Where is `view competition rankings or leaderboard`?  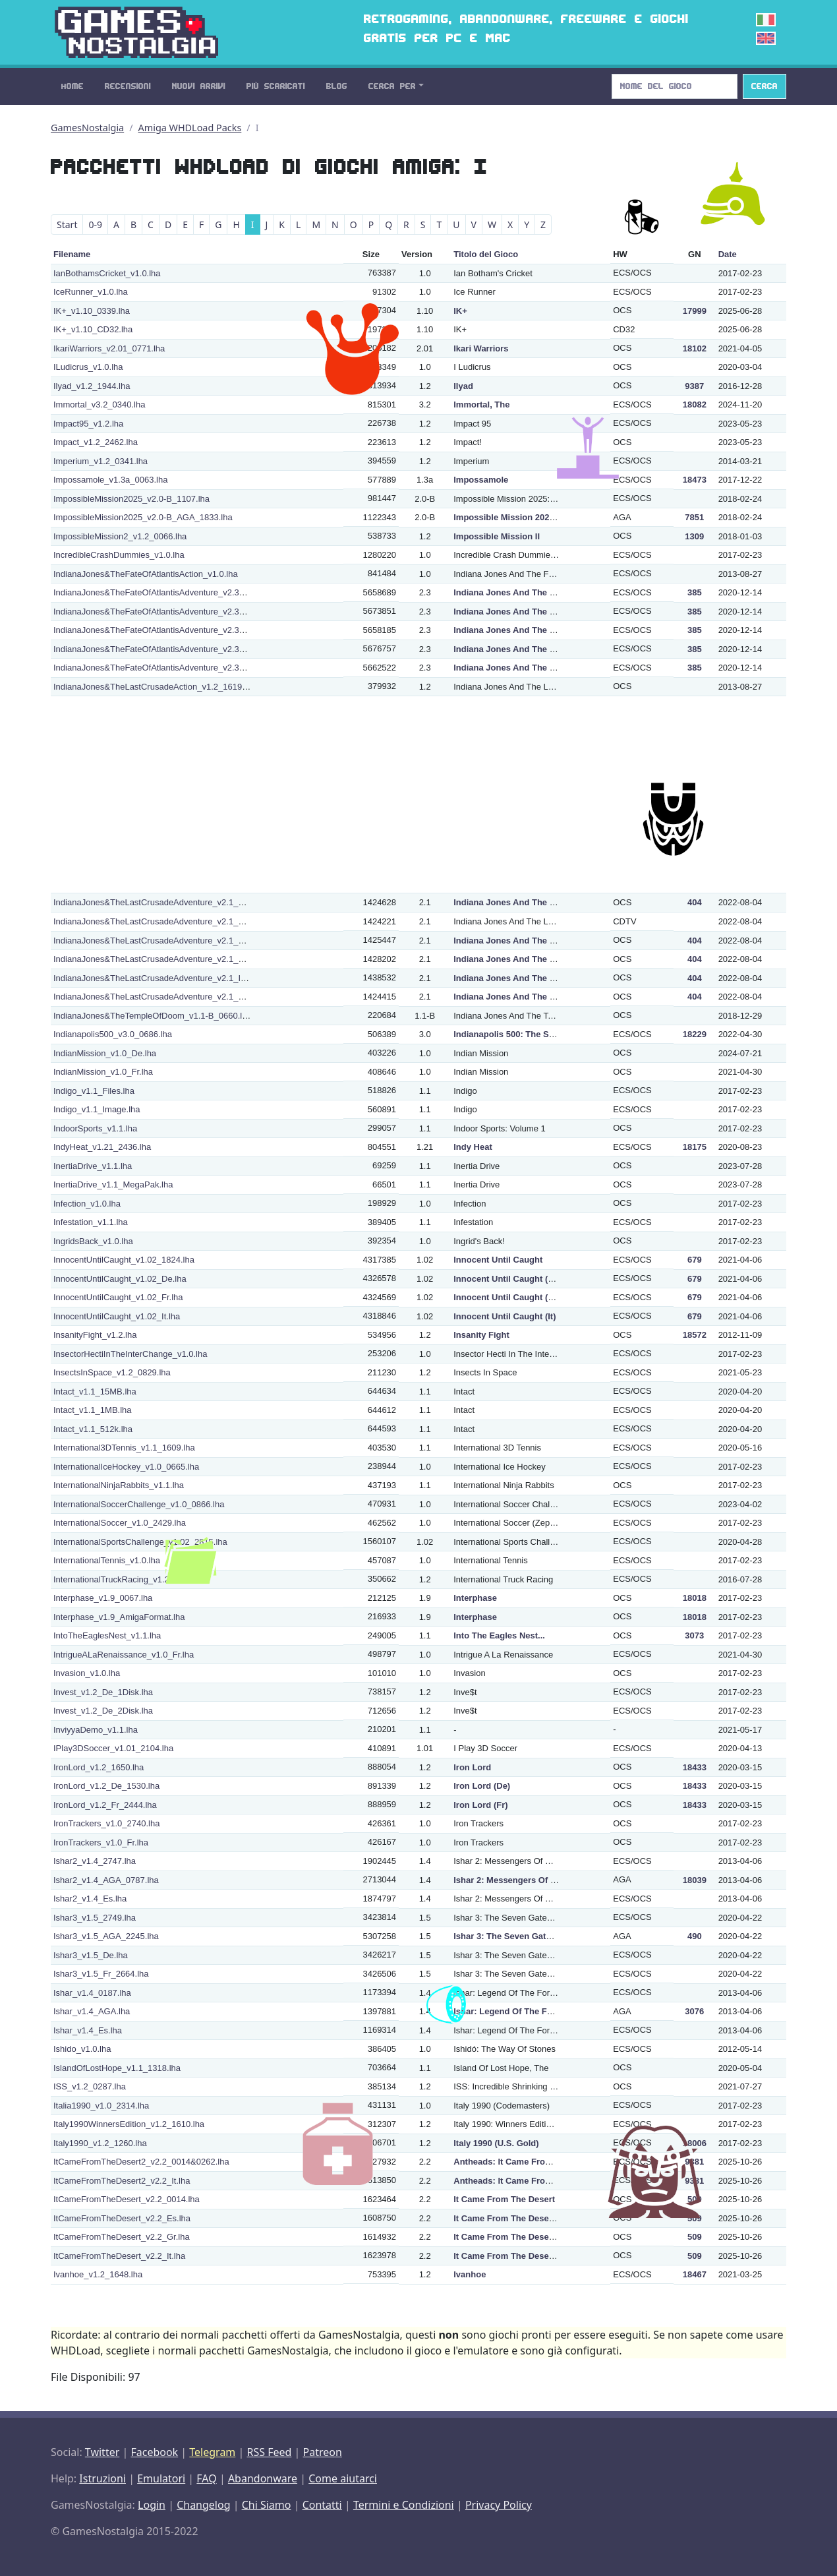 view competition rankings or leaderboard is located at coordinates (588, 448).